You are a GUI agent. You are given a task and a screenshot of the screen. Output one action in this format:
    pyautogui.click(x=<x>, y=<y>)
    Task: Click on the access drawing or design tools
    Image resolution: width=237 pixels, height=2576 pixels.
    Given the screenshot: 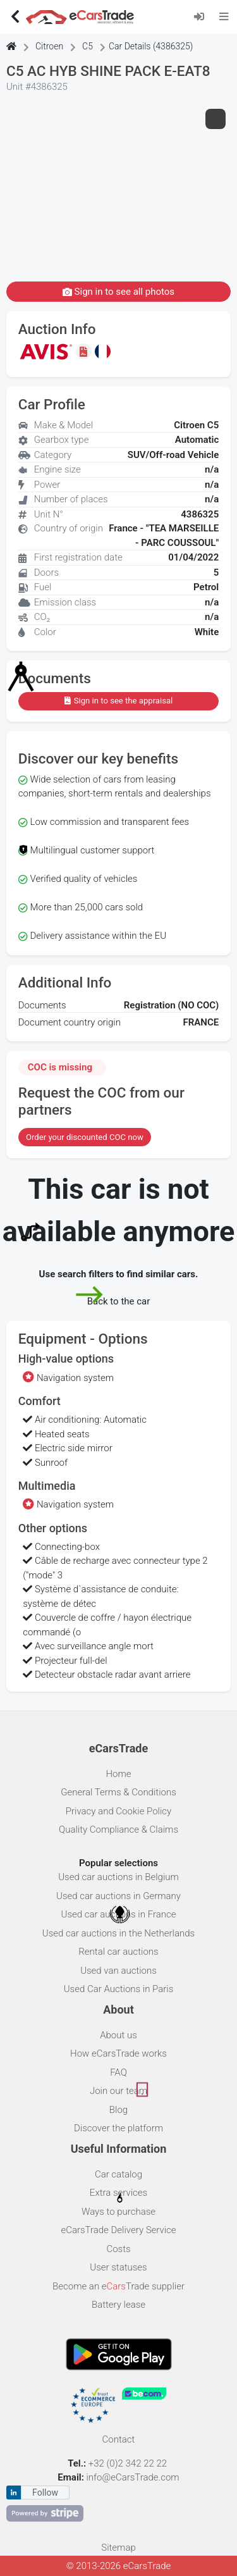 What is the action you would take?
    pyautogui.click(x=21, y=676)
    